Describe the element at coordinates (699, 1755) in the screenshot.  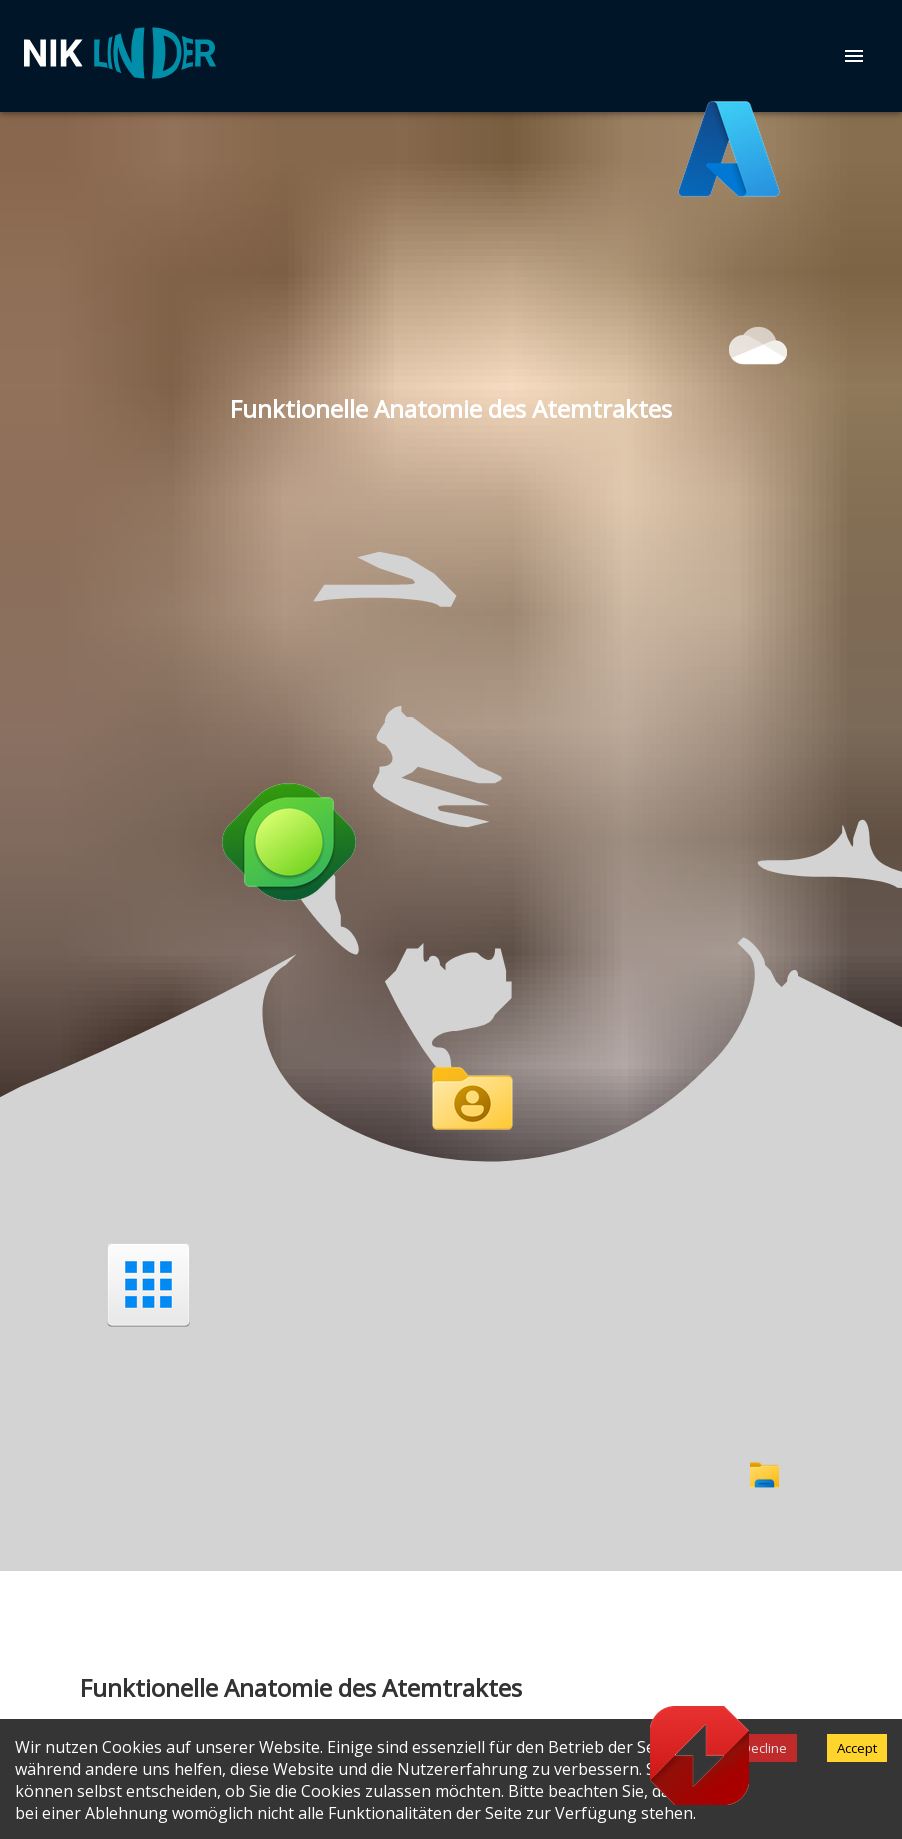
I see `launch chaos application` at that location.